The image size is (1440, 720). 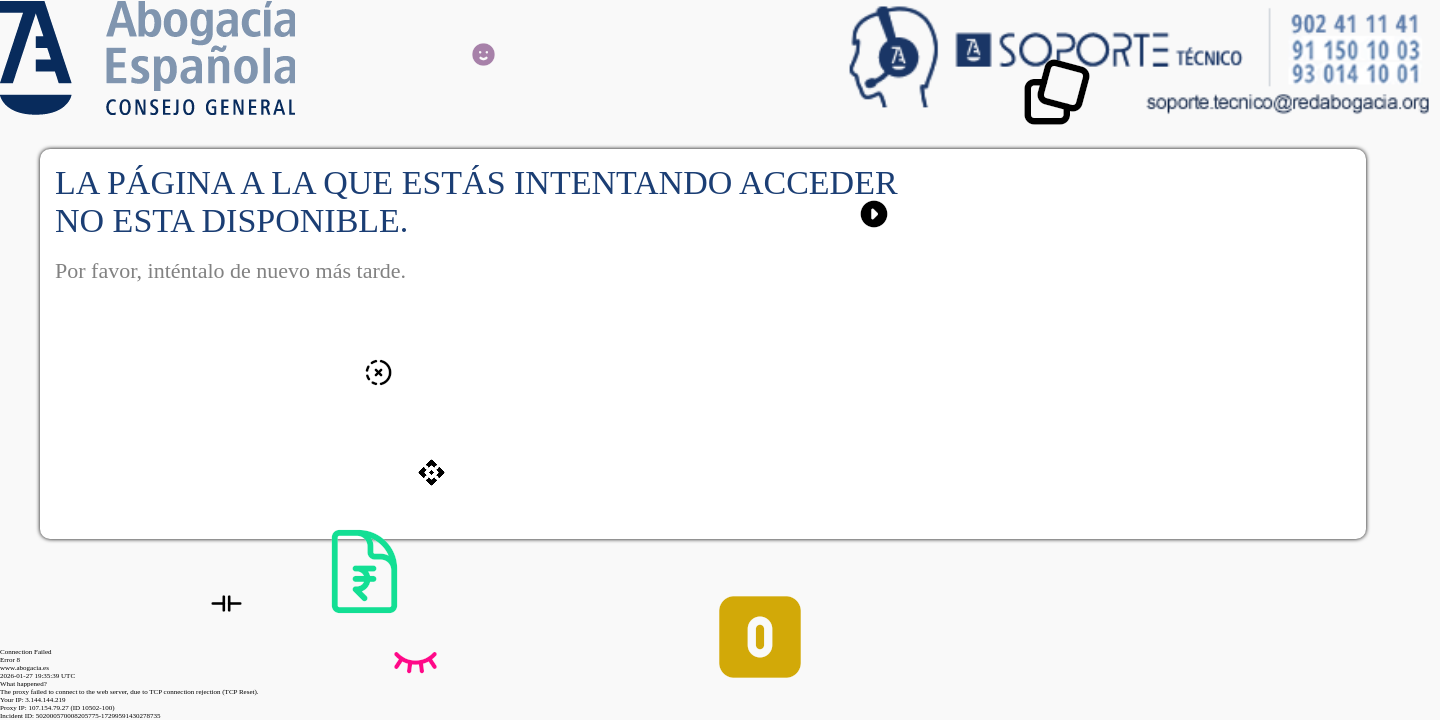 What do you see at coordinates (364, 571) in the screenshot?
I see `view rupee payment document` at bounding box center [364, 571].